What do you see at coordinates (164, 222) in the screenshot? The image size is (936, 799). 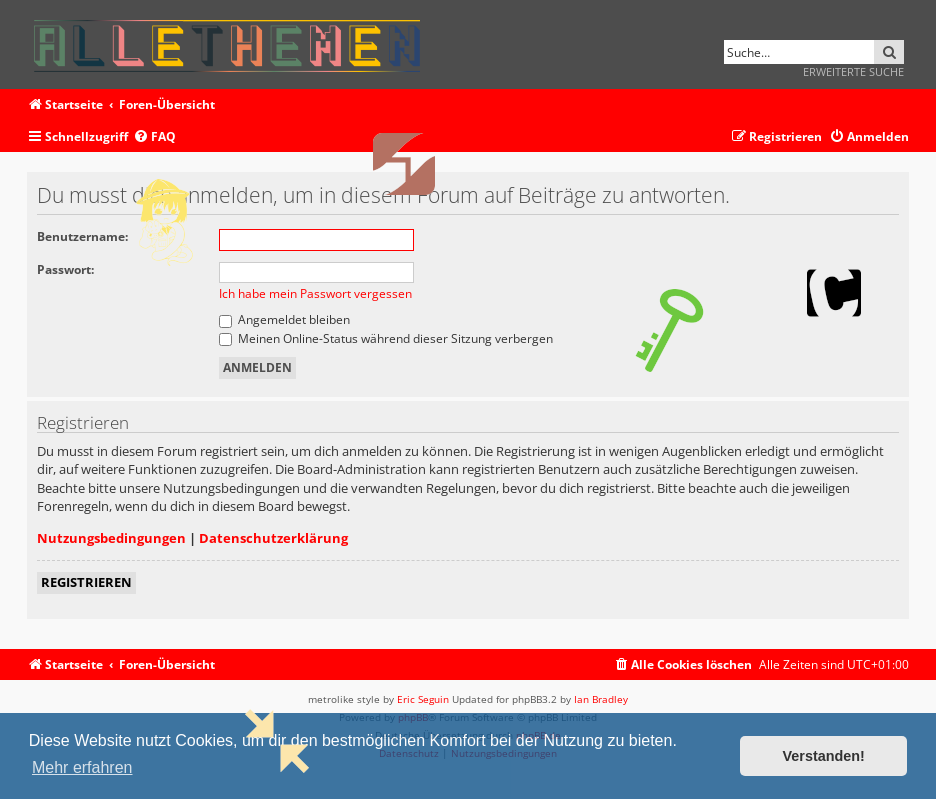 I see `launch ren'py visual novel engine` at bounding box center [164, 222].